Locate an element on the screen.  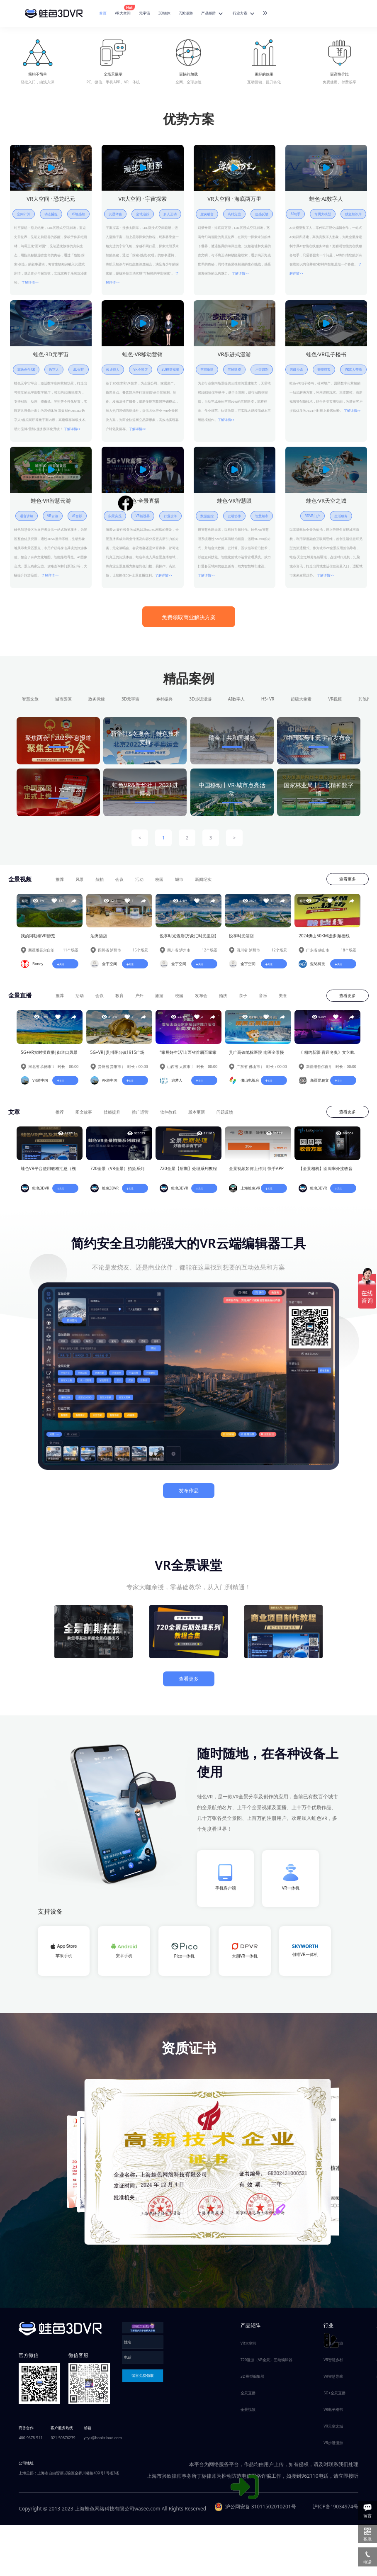
open Facebook app is located at coordinates (126, 503).